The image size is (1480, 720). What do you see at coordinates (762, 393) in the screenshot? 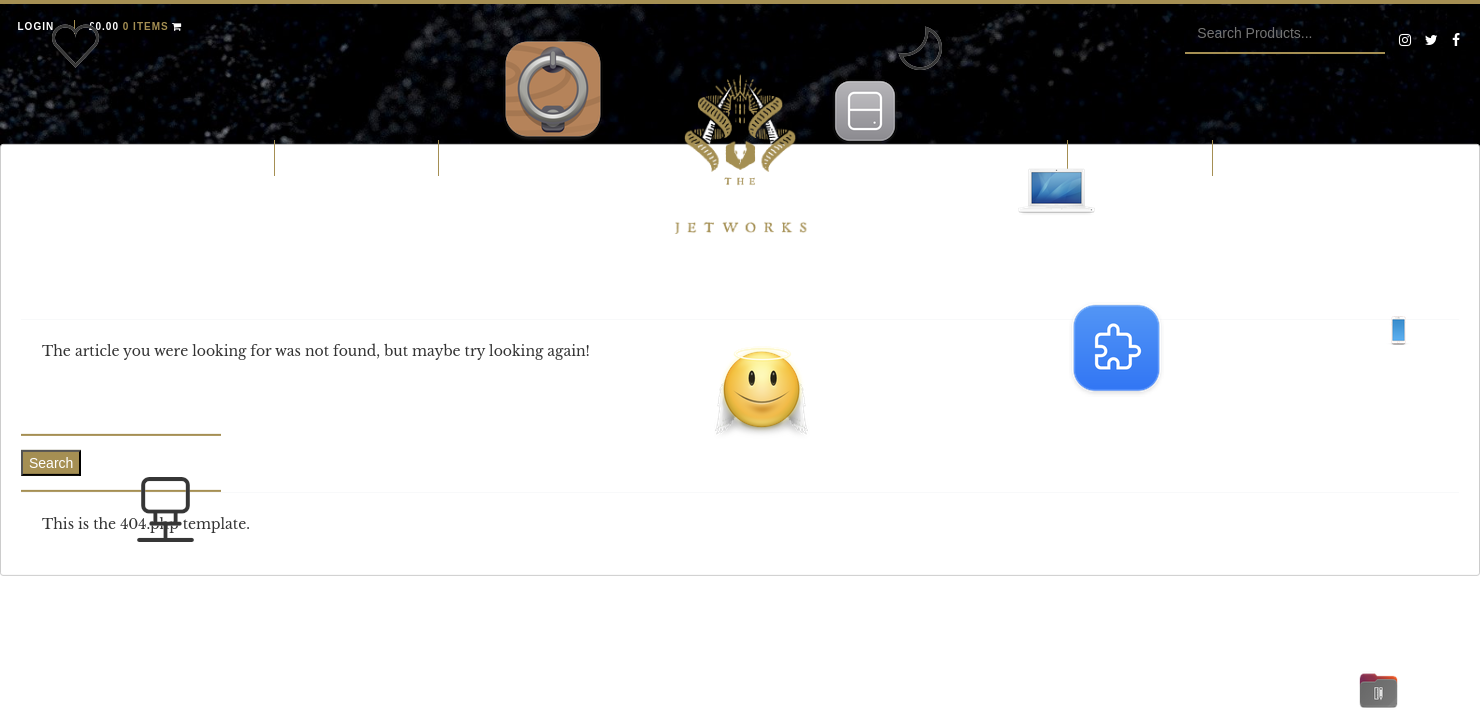
I see `insert angel face emoji in chat` at bounding box center [762, 393].